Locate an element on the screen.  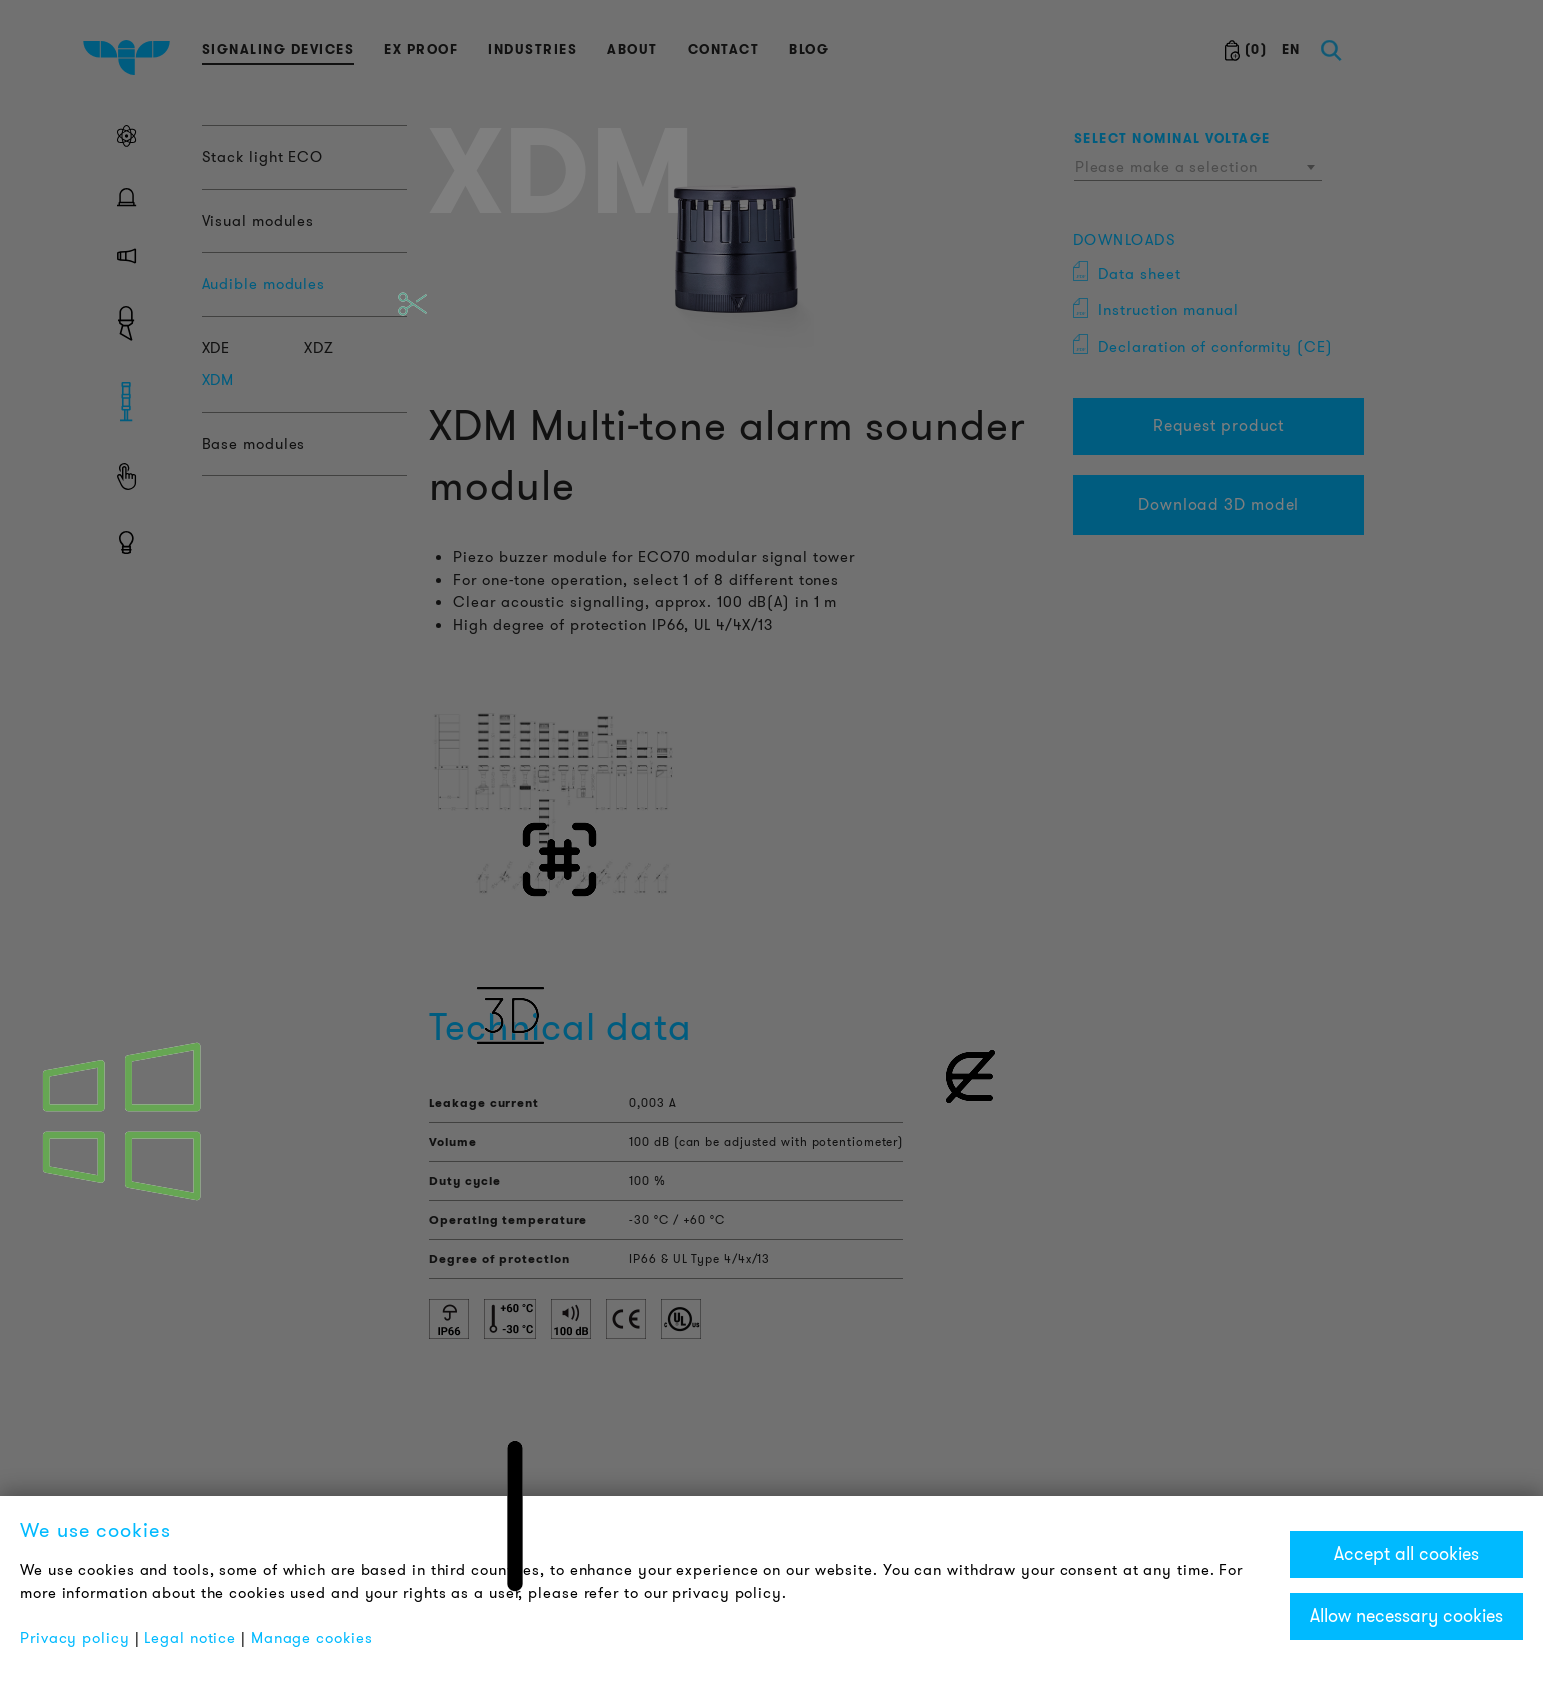
scan a QR code or barcode is located at coordinates (559, 859).